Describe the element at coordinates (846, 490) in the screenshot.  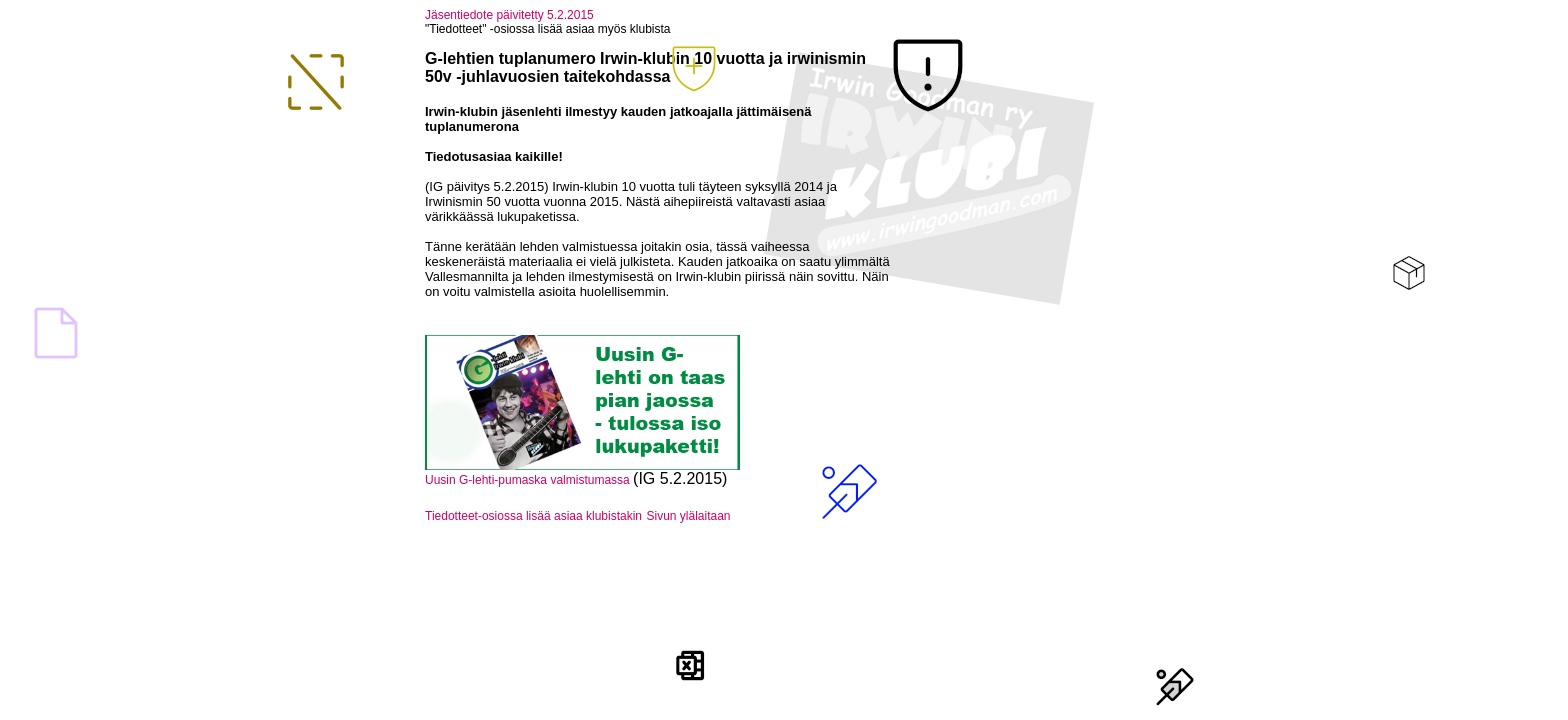
I see `cricket sport or game category` at that location.